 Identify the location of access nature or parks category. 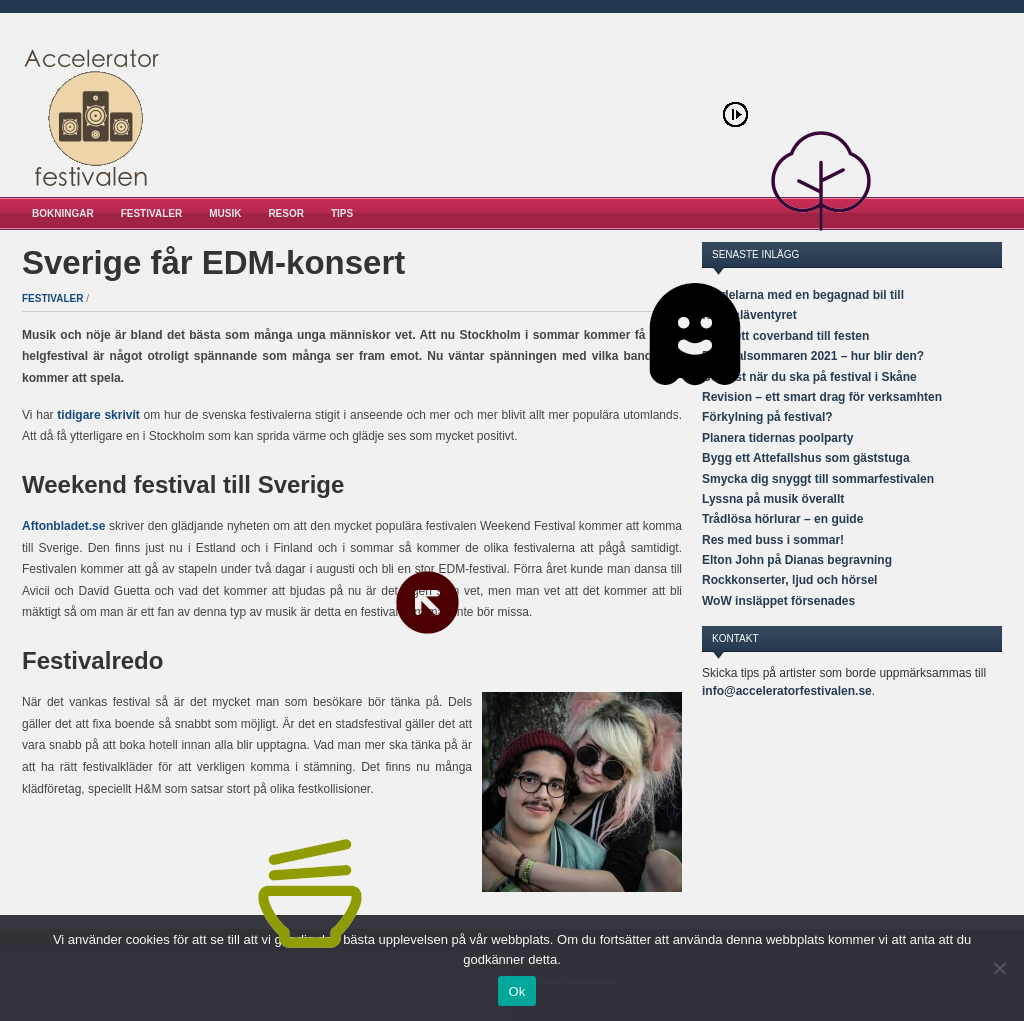
(821, 181).